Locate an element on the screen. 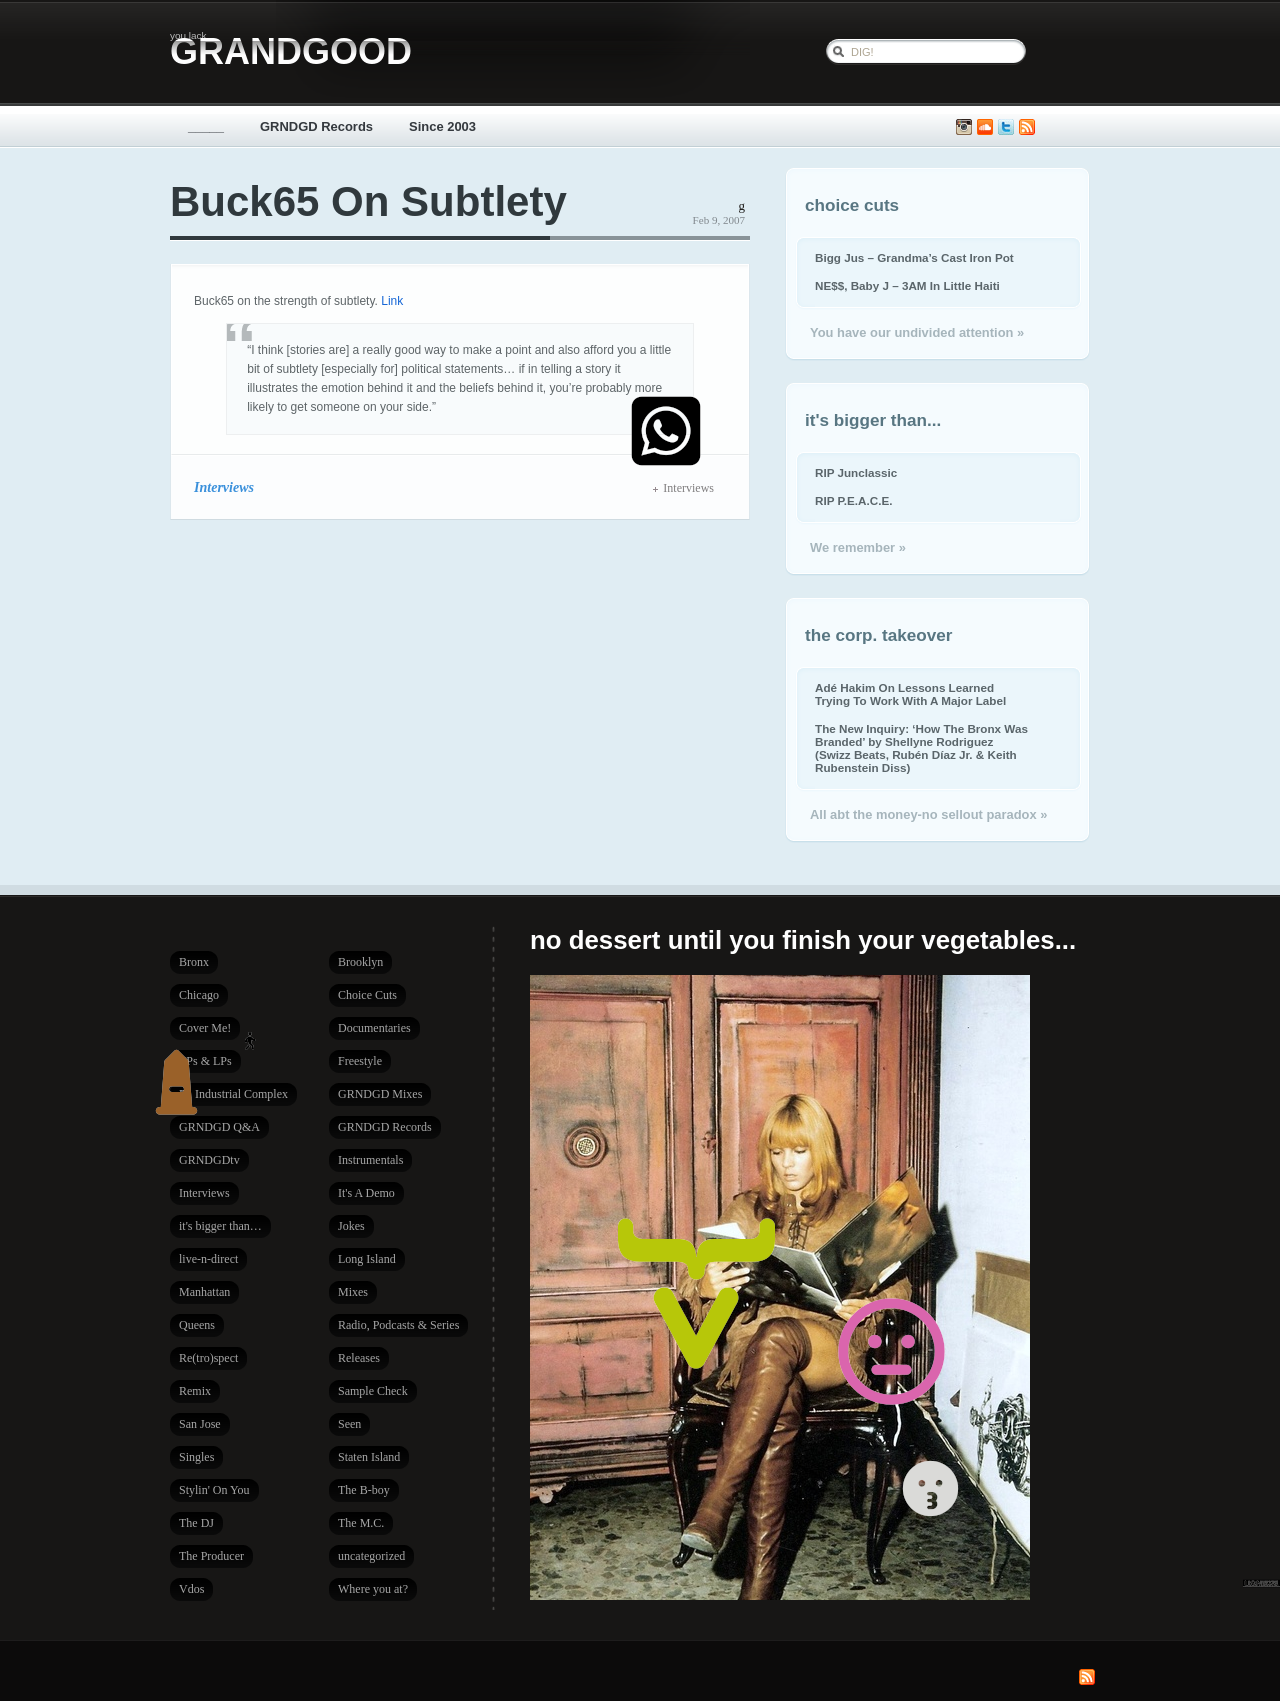  view monuments or landmarks nearby is located at coordinates (176, 1084).